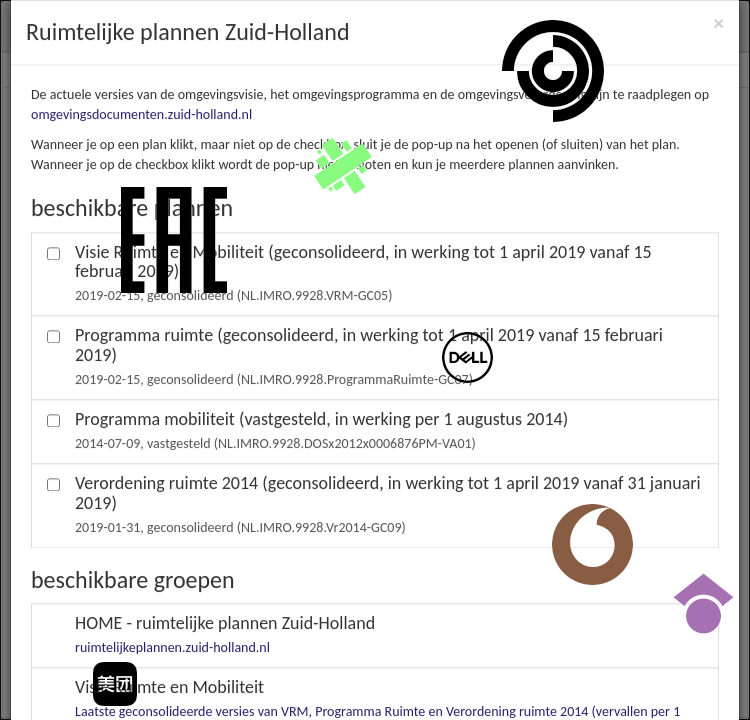 Image resolution: width=750 pixels, height=720 pixels. What do you see at coordinates (343, 166) in the screenshot?
I see `aurelia javascript framework logo` at bounding box center [343, 166].